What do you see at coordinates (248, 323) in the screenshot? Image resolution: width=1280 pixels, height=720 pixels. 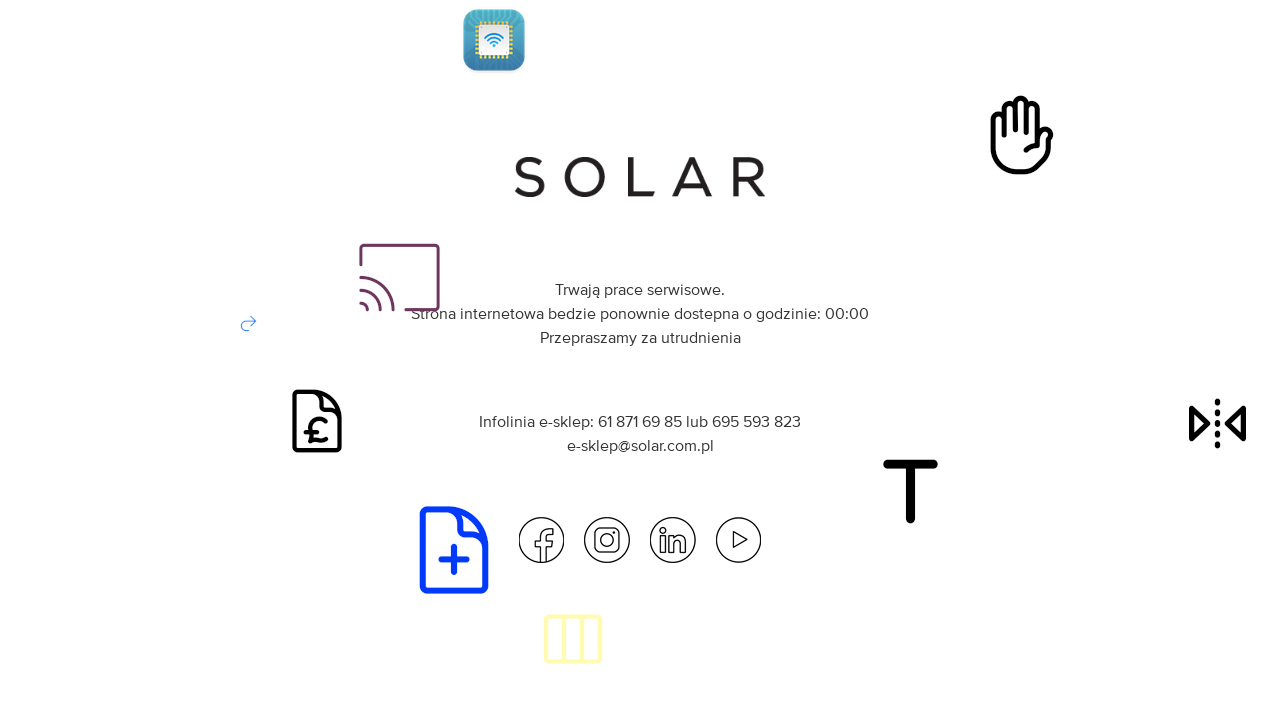 I see `redo last action` at bounding box center [248, 323].